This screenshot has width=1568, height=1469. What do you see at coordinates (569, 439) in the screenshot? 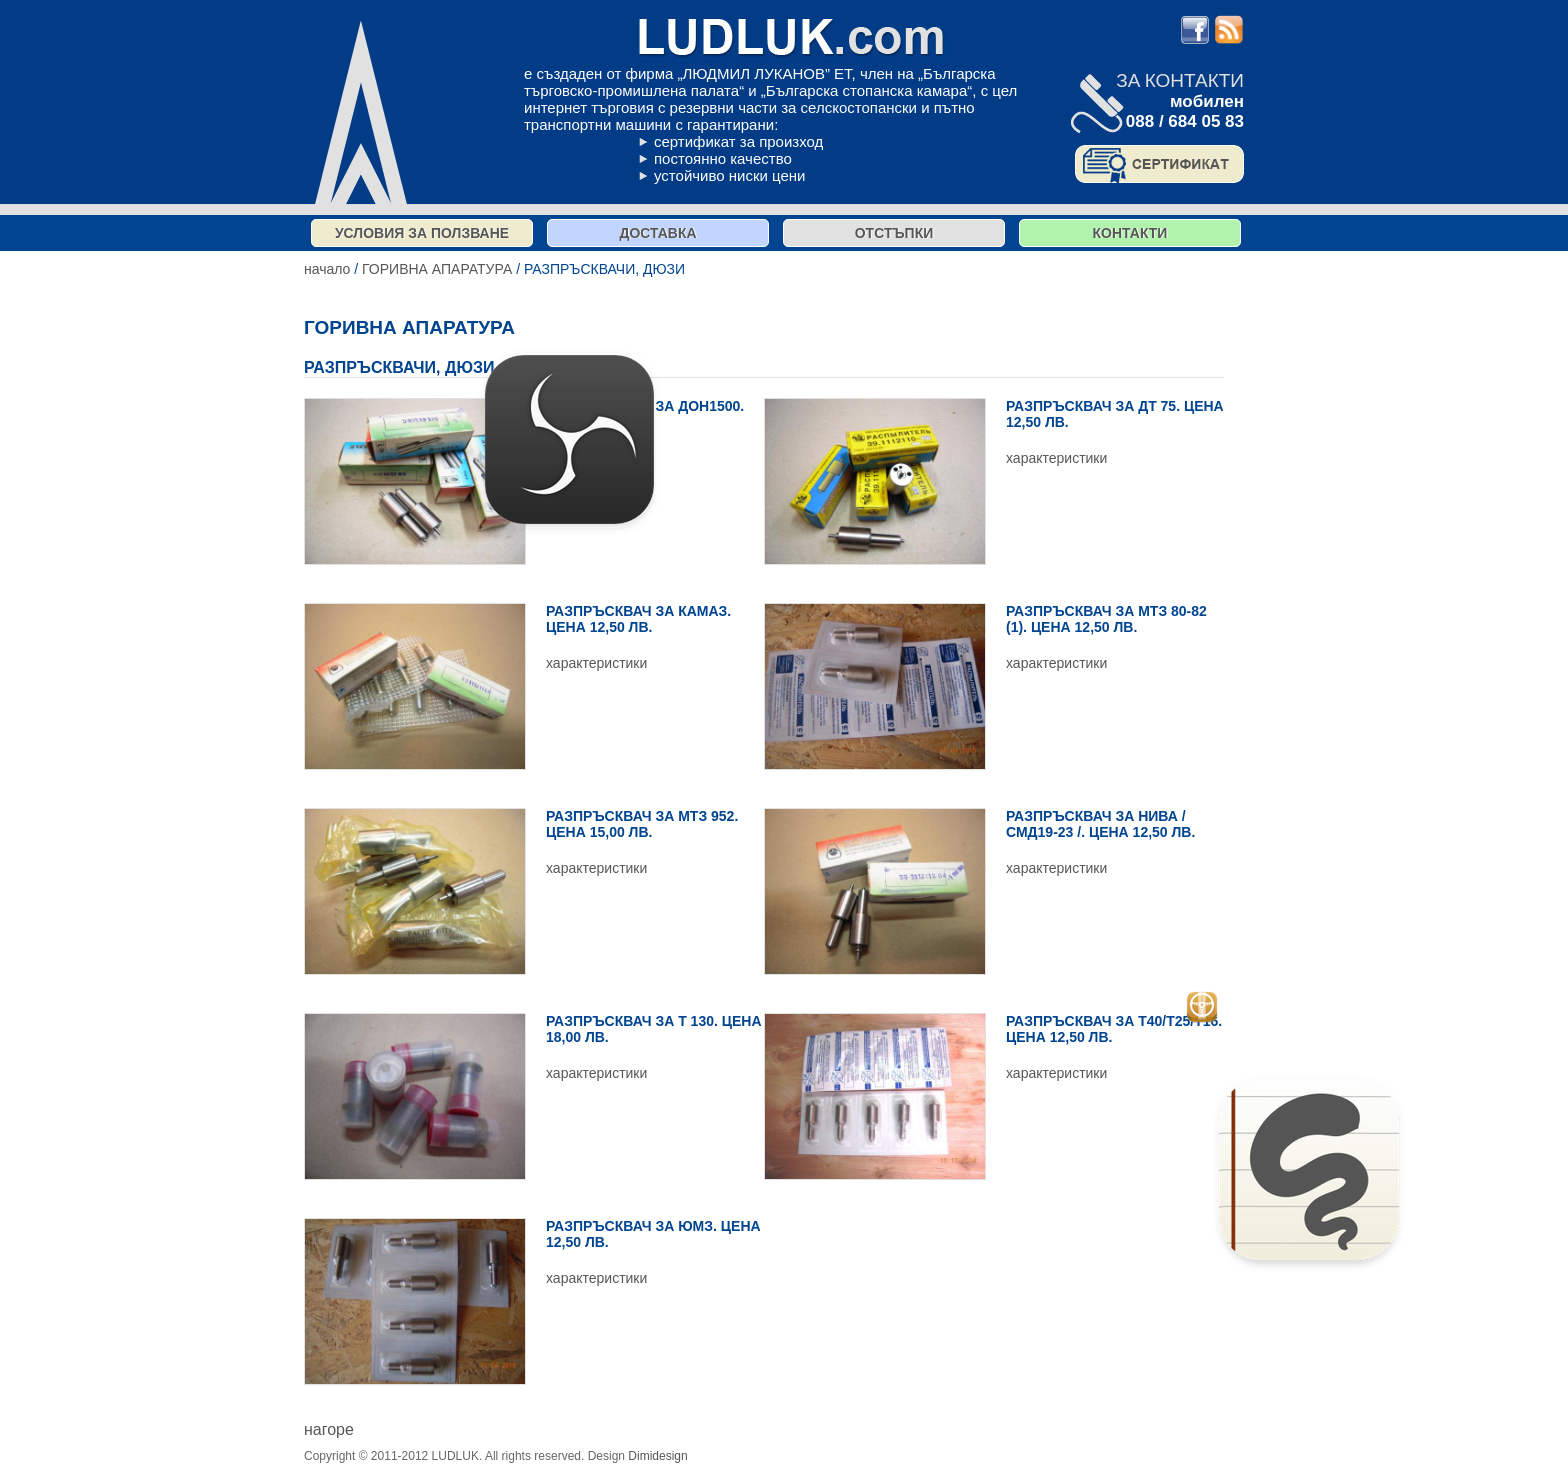
I see `open OBS Studio for screen recording and streaming` at bounding box center [569, 439].